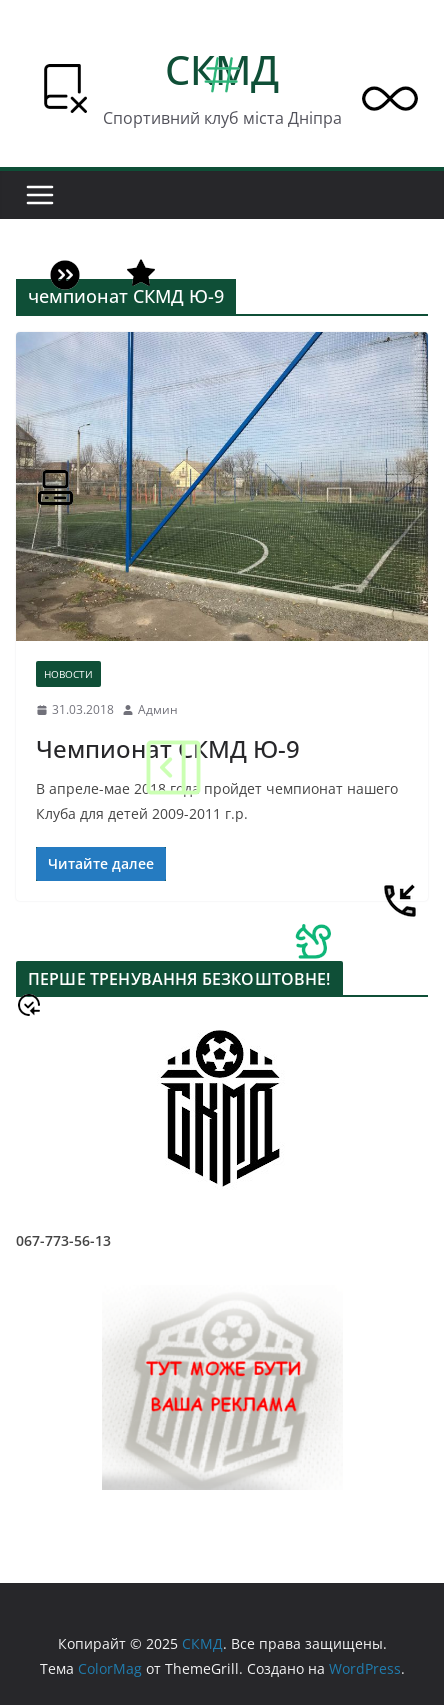 Image resolution: width=444 pixels, height=1705 pixels. Describe the element at coordinates (390, 98) in the screenshot. I see `indicates unlimited or infinite quantity` at that location.